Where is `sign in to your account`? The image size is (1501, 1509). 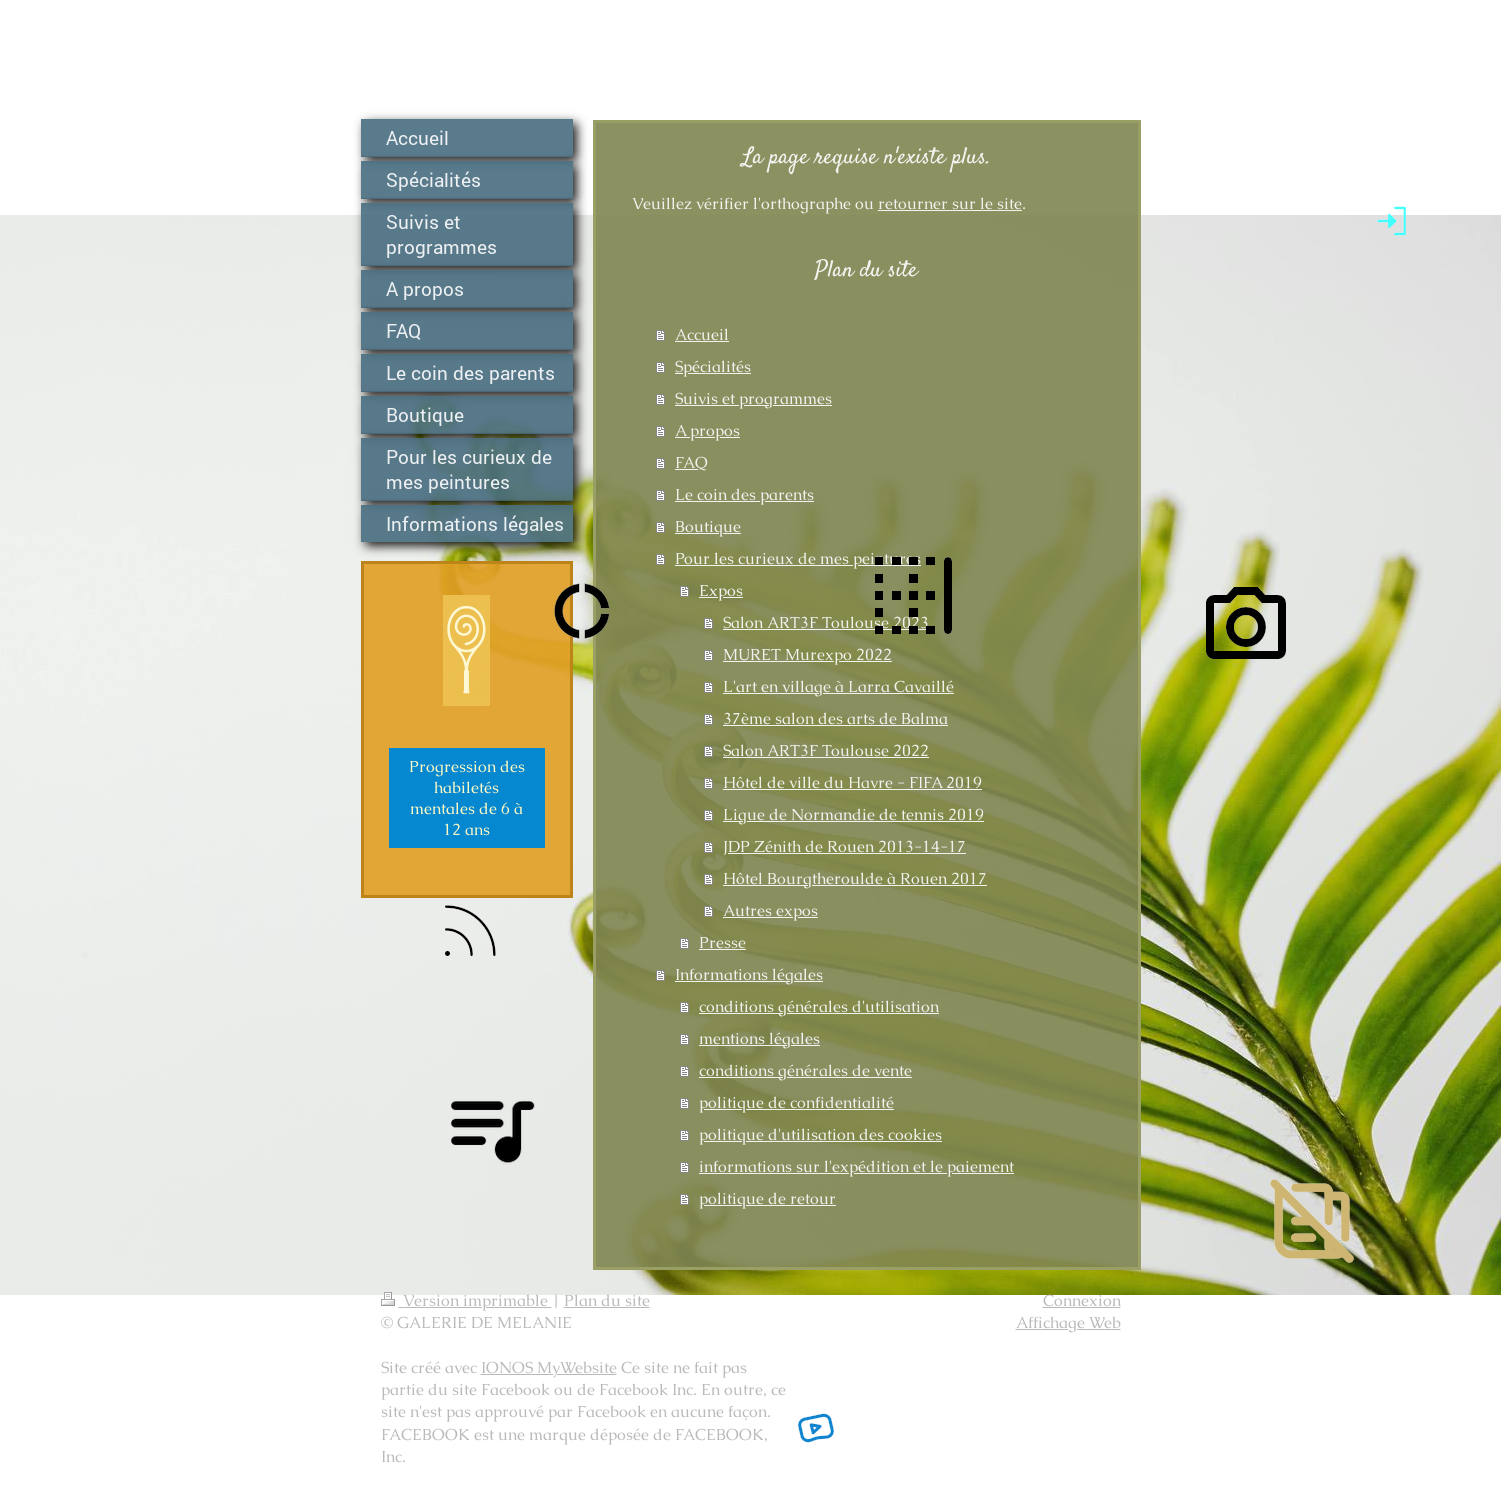 sign in to your account is located at coordinates (1394, 221).